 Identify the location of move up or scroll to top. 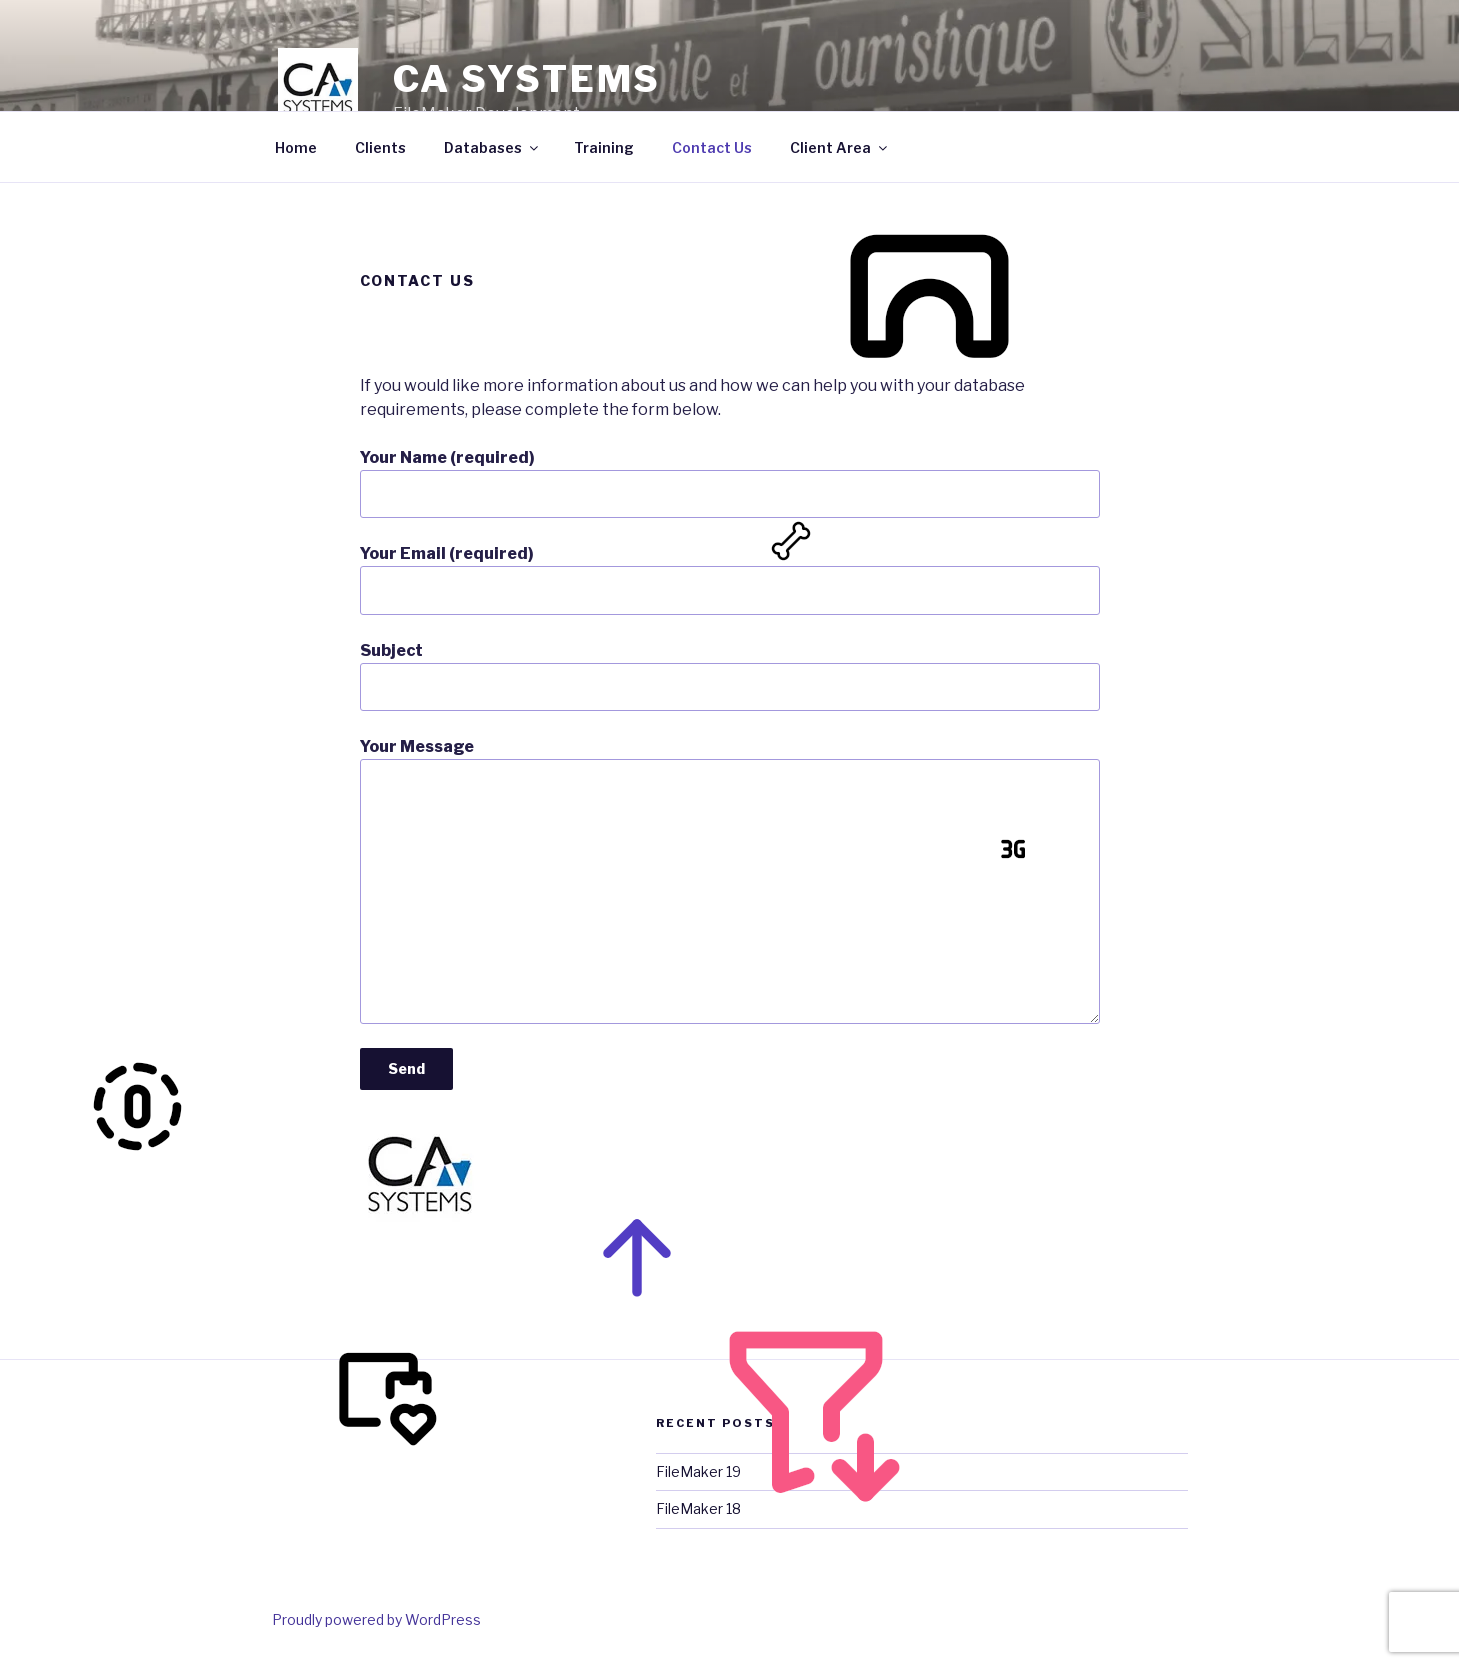
(637, 1258).